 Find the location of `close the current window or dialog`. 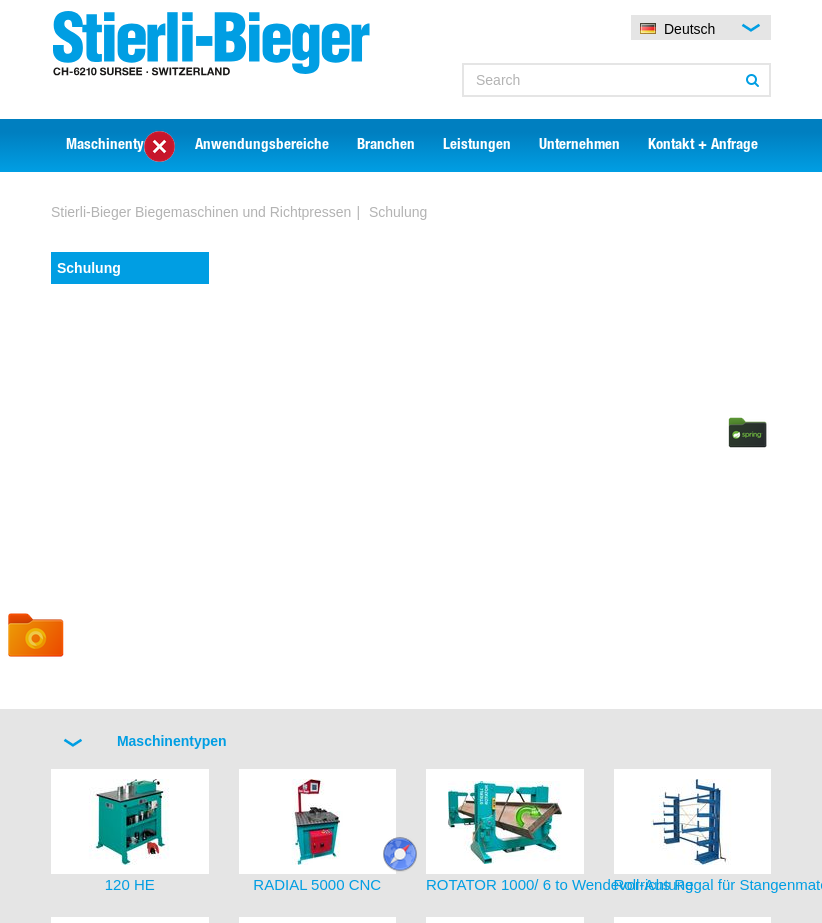

close the current window or dialog is located at coordinates (159, 146).